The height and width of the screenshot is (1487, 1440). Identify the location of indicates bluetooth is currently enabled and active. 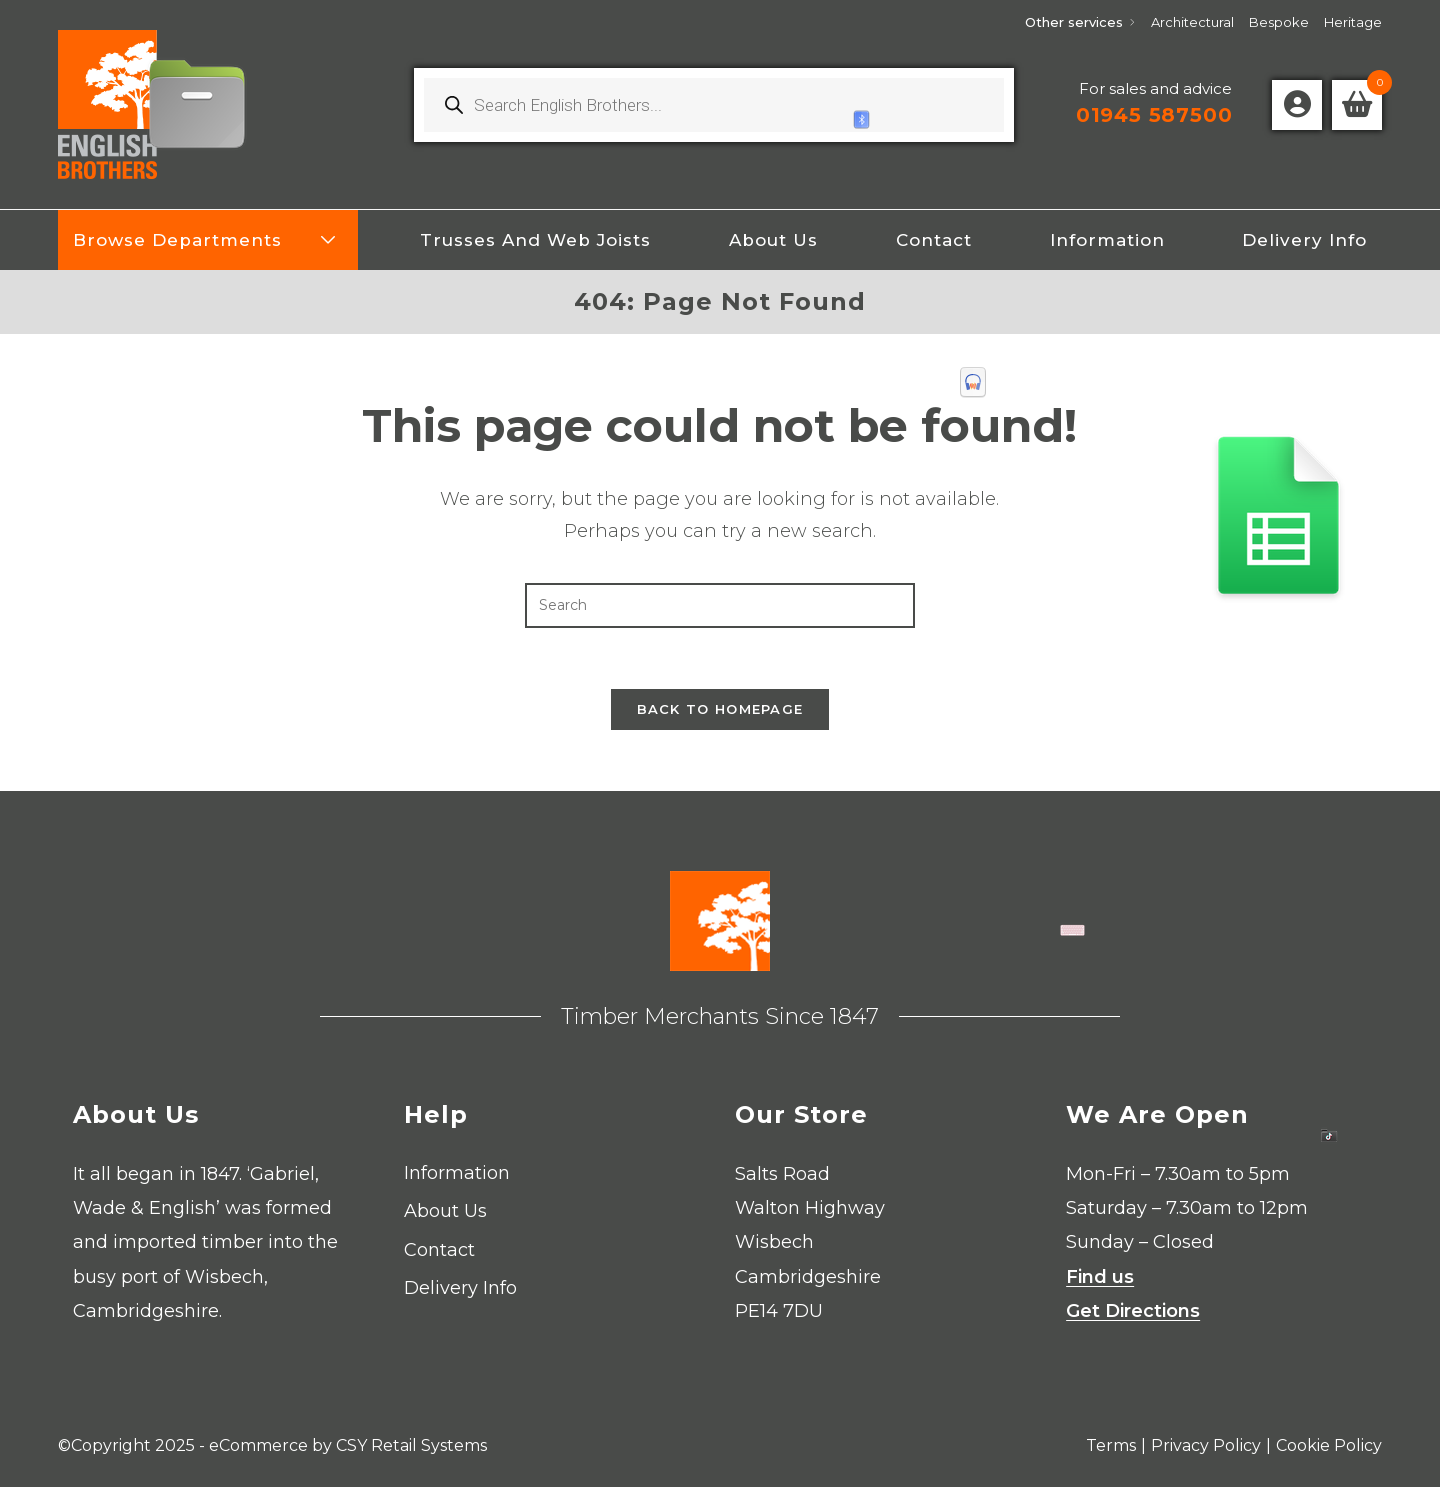
(861, 119).